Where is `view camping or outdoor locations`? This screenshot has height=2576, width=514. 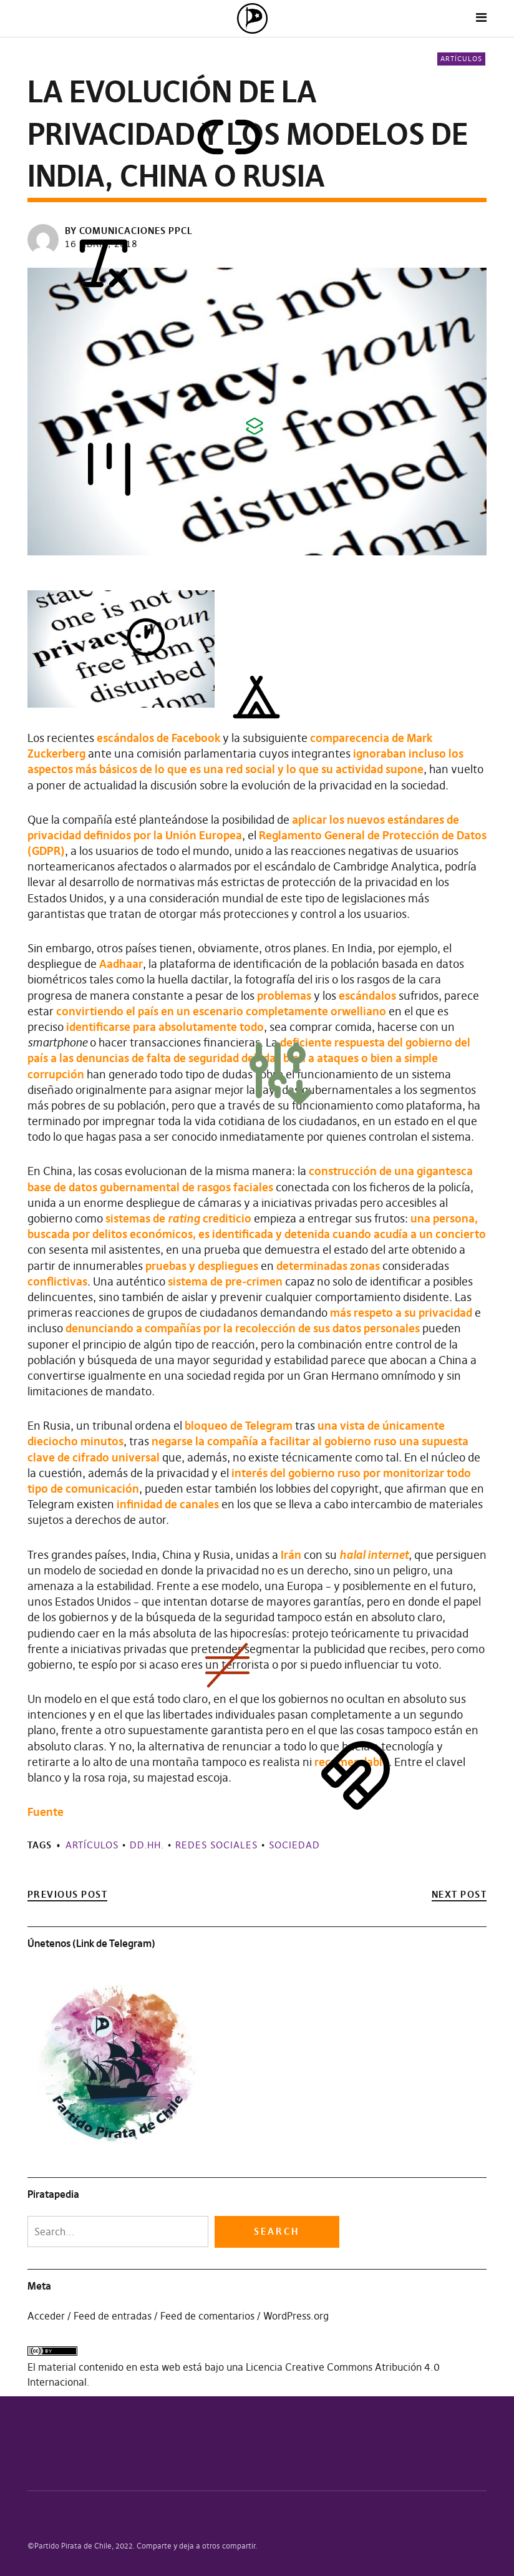 view camping or outdoor locations is located at coordinates (256, 697).